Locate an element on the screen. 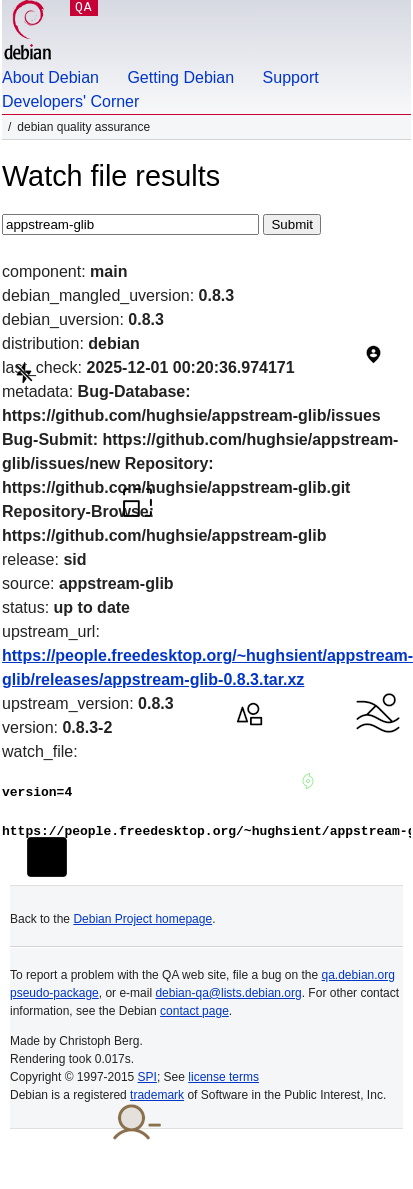  access shape tools or drawing options is located at coordinates (250, 715).